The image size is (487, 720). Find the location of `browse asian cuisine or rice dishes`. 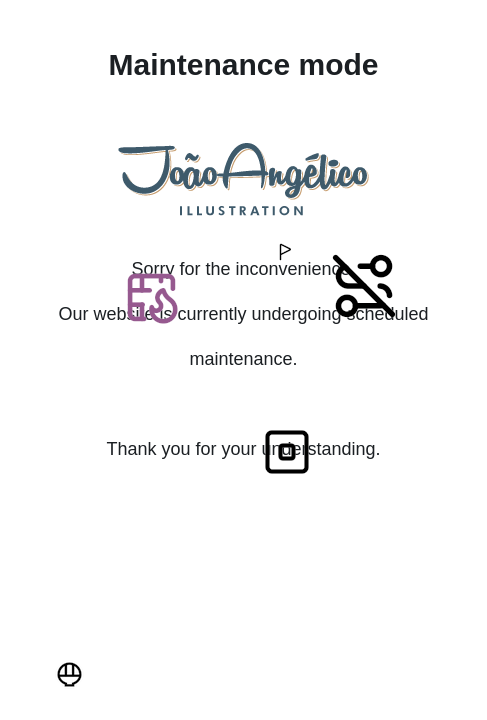

browse asian cuisine or rice dishes is located at coordinates (69, 674).